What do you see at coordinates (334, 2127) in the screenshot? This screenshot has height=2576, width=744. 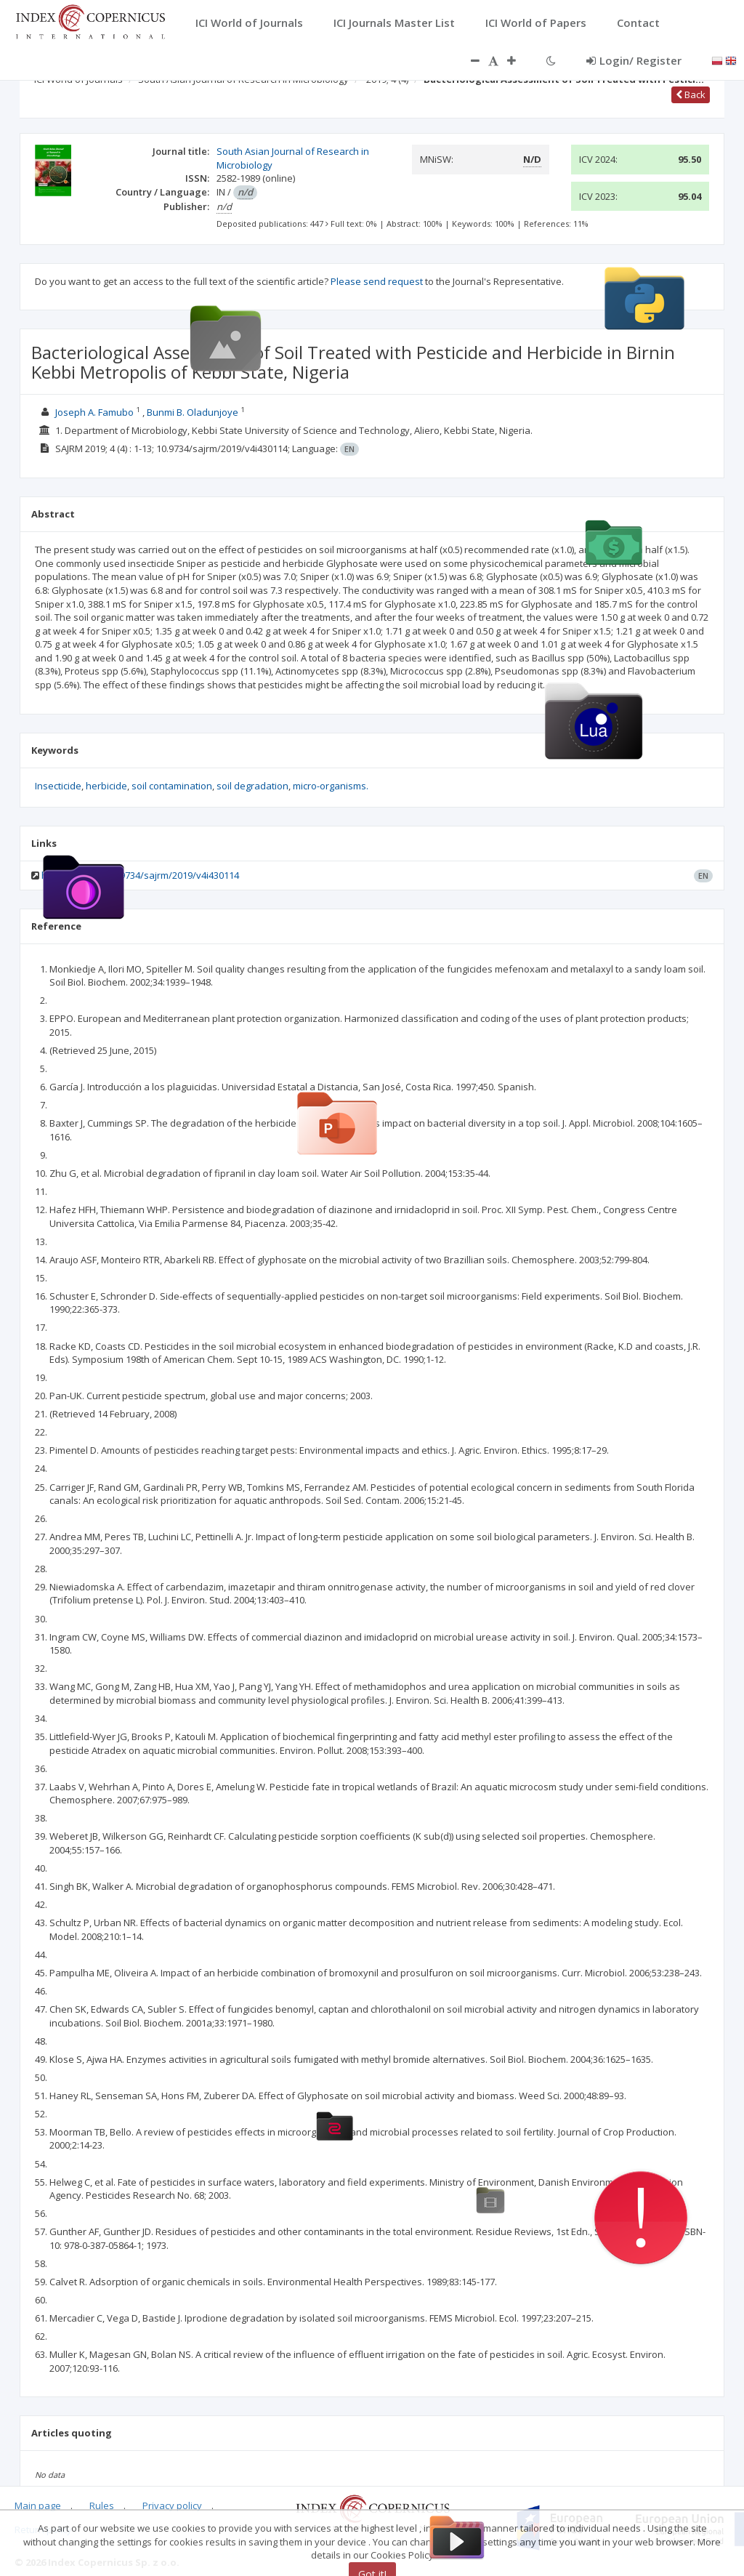 I see `folder containing BenQ ZOWIE gaming peripherals software or drivers` at bounding box center [334, 2127].